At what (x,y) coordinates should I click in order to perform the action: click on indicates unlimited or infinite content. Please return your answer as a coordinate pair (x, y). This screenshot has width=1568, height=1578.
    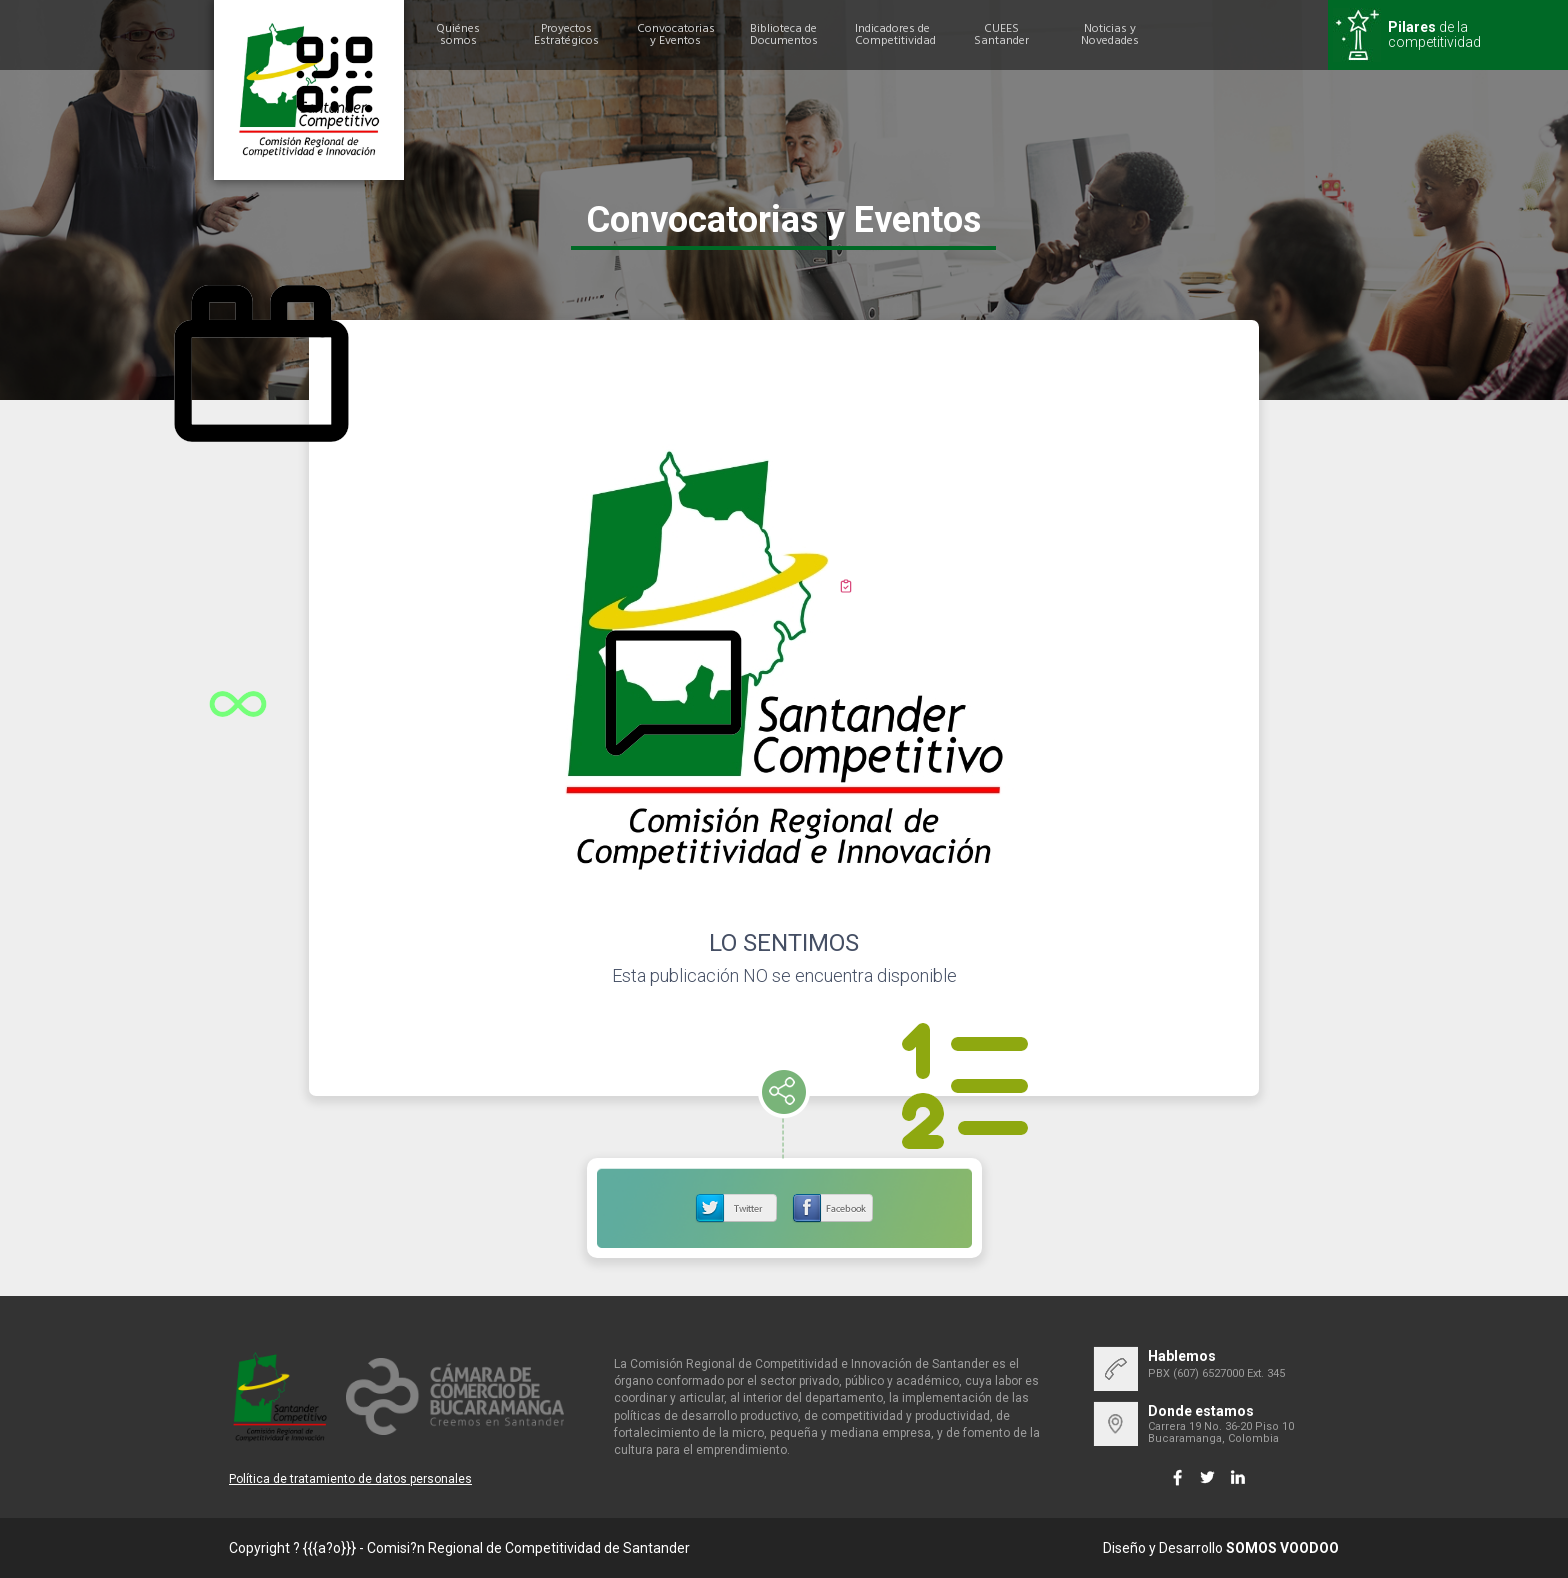
    Looking at the image, I should click on (238, 704).